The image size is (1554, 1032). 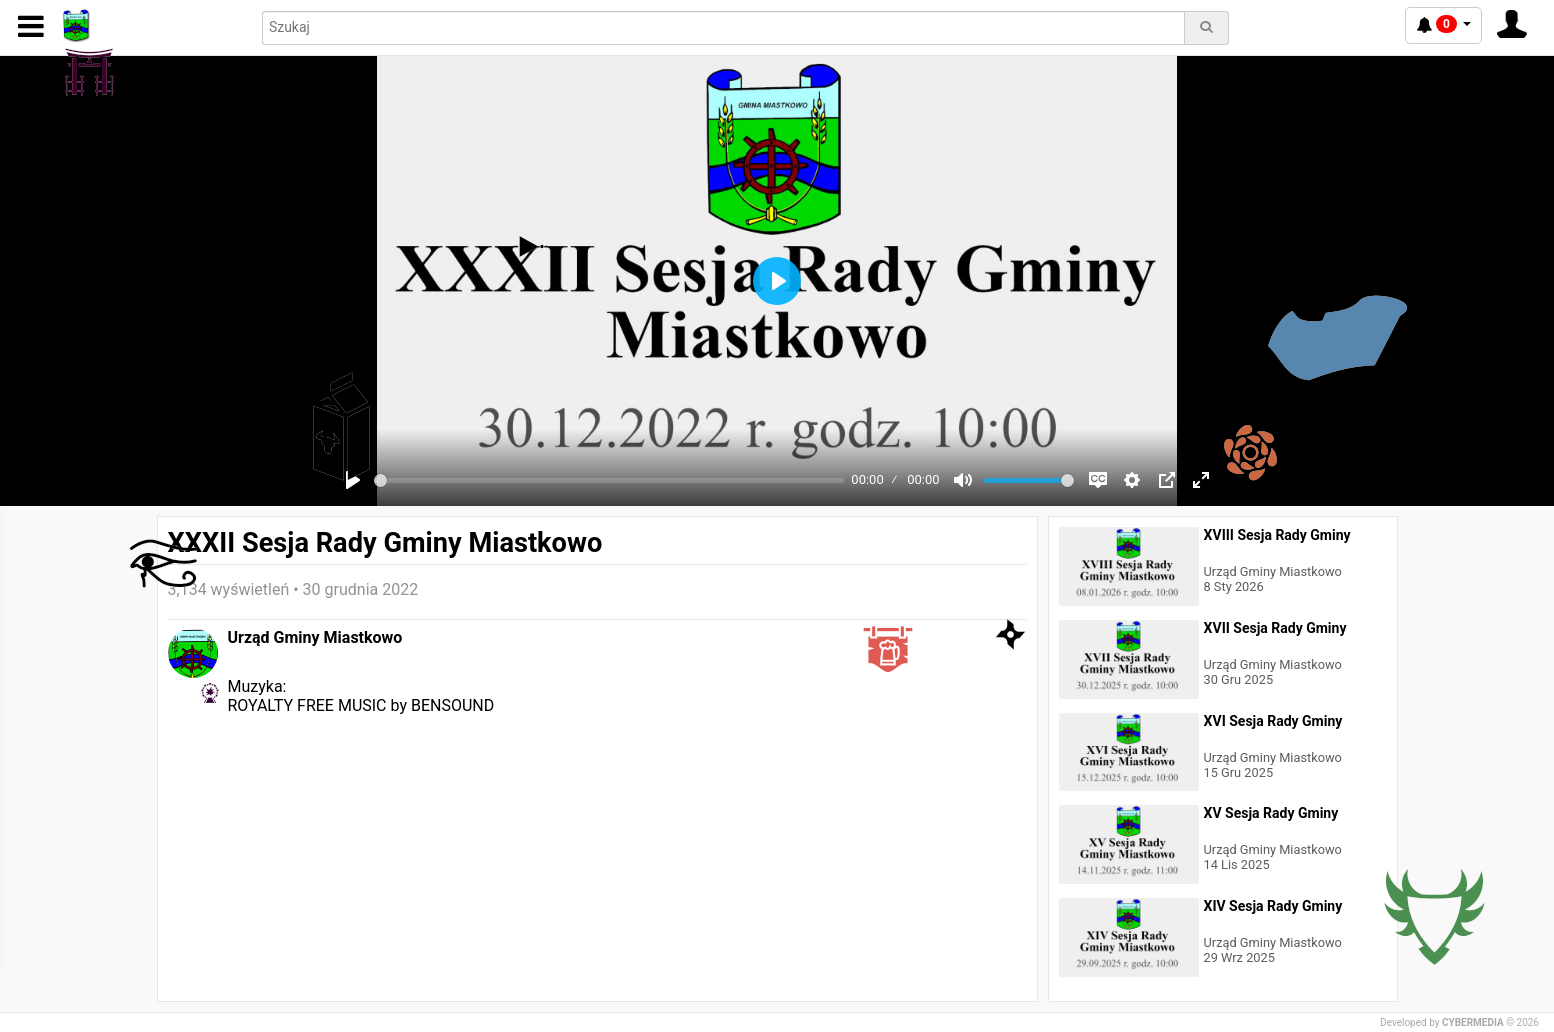 I want to click on select hungary as your country or region, so click(x=1337, y=337).